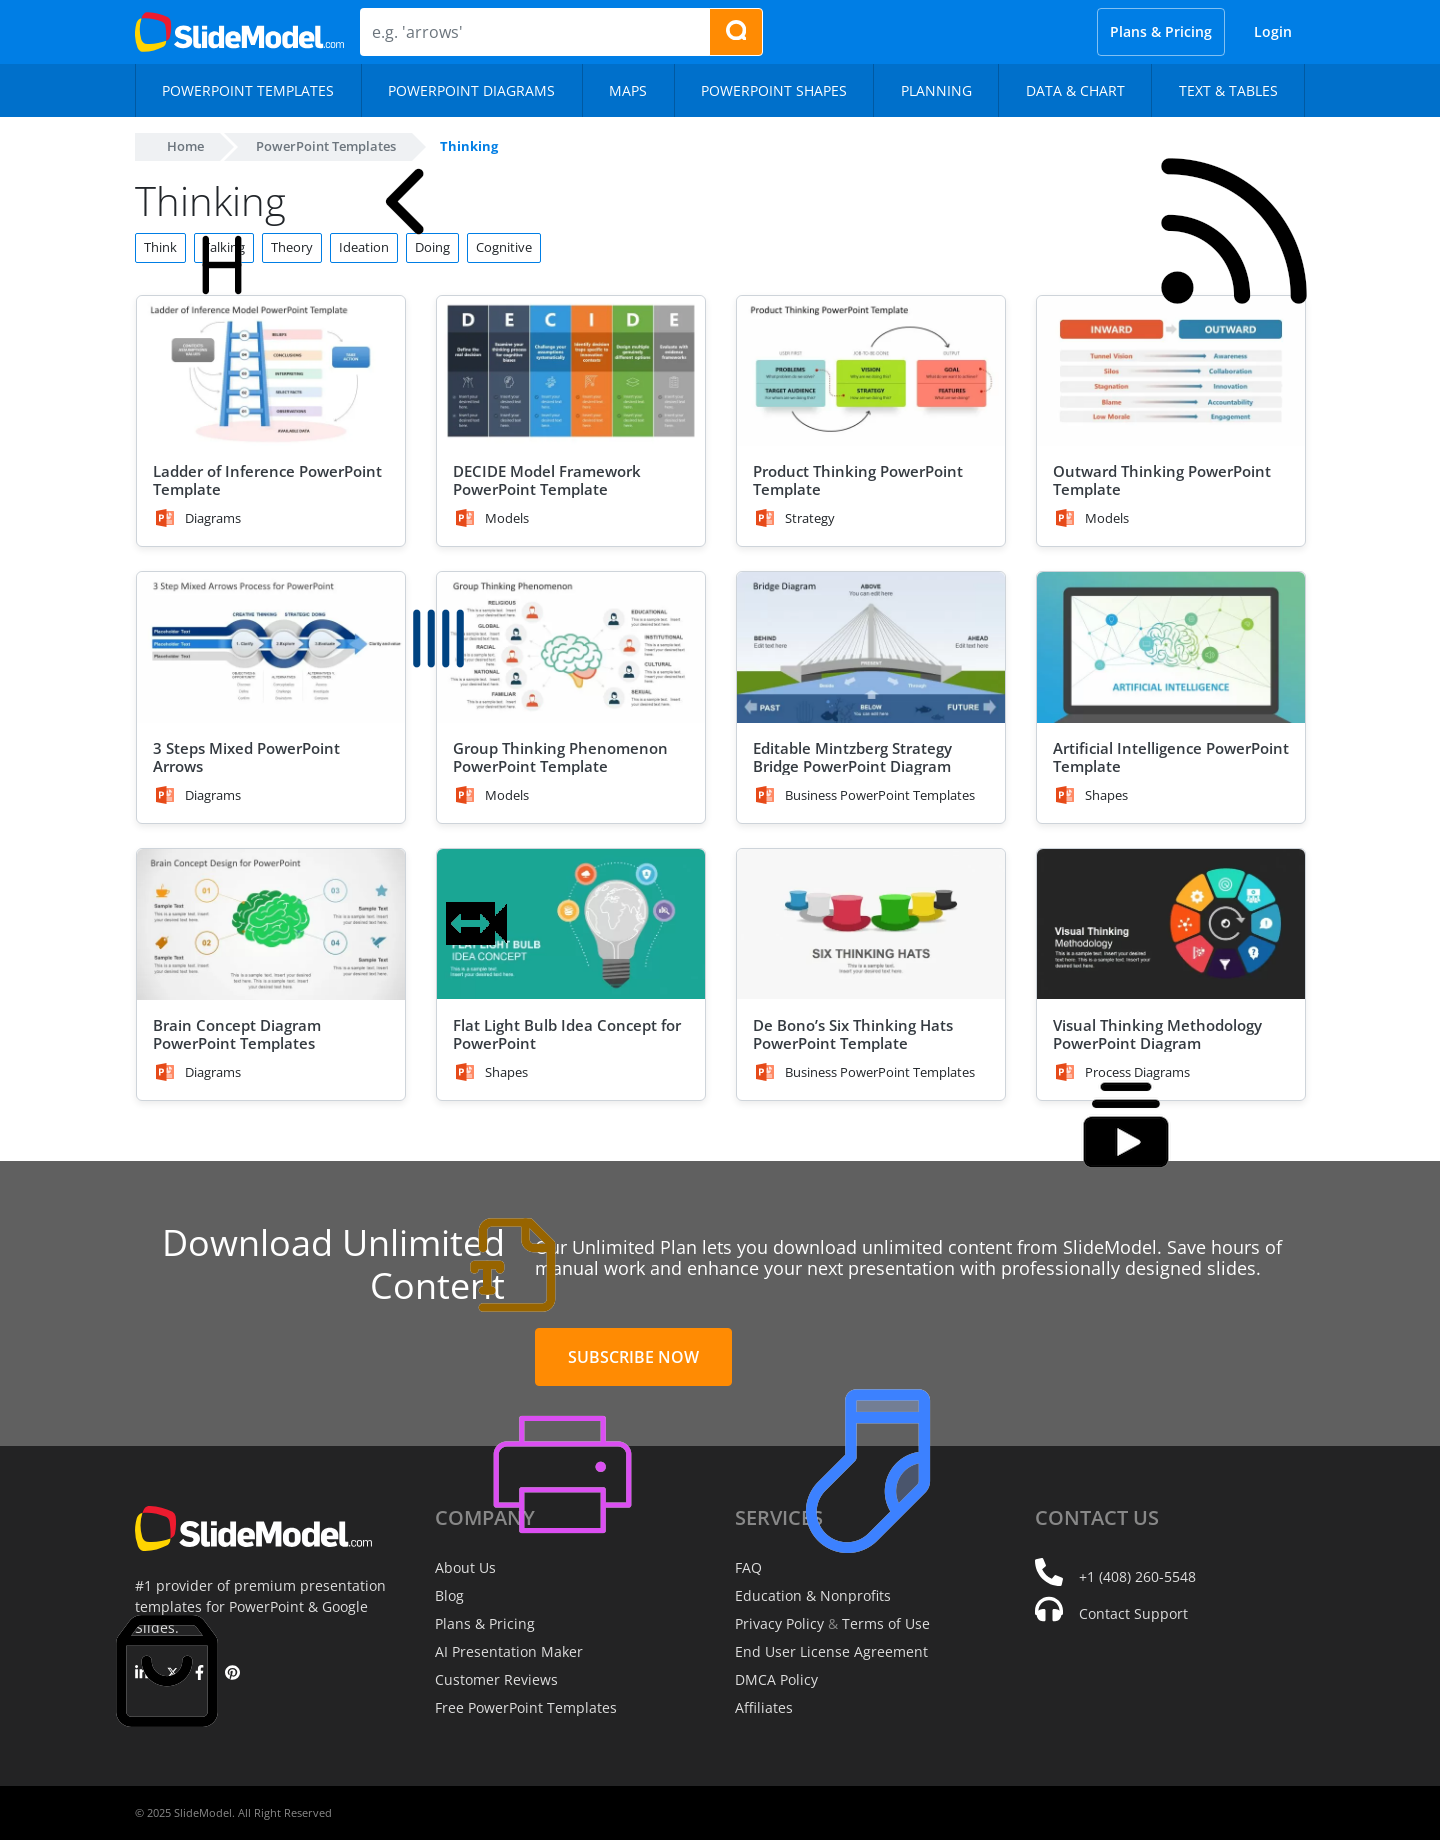 This screenshot has height=1840, width=1440. Describe the element at coordinates (410, 201) in the screenshot. I see `go back to the previous page` at that location.